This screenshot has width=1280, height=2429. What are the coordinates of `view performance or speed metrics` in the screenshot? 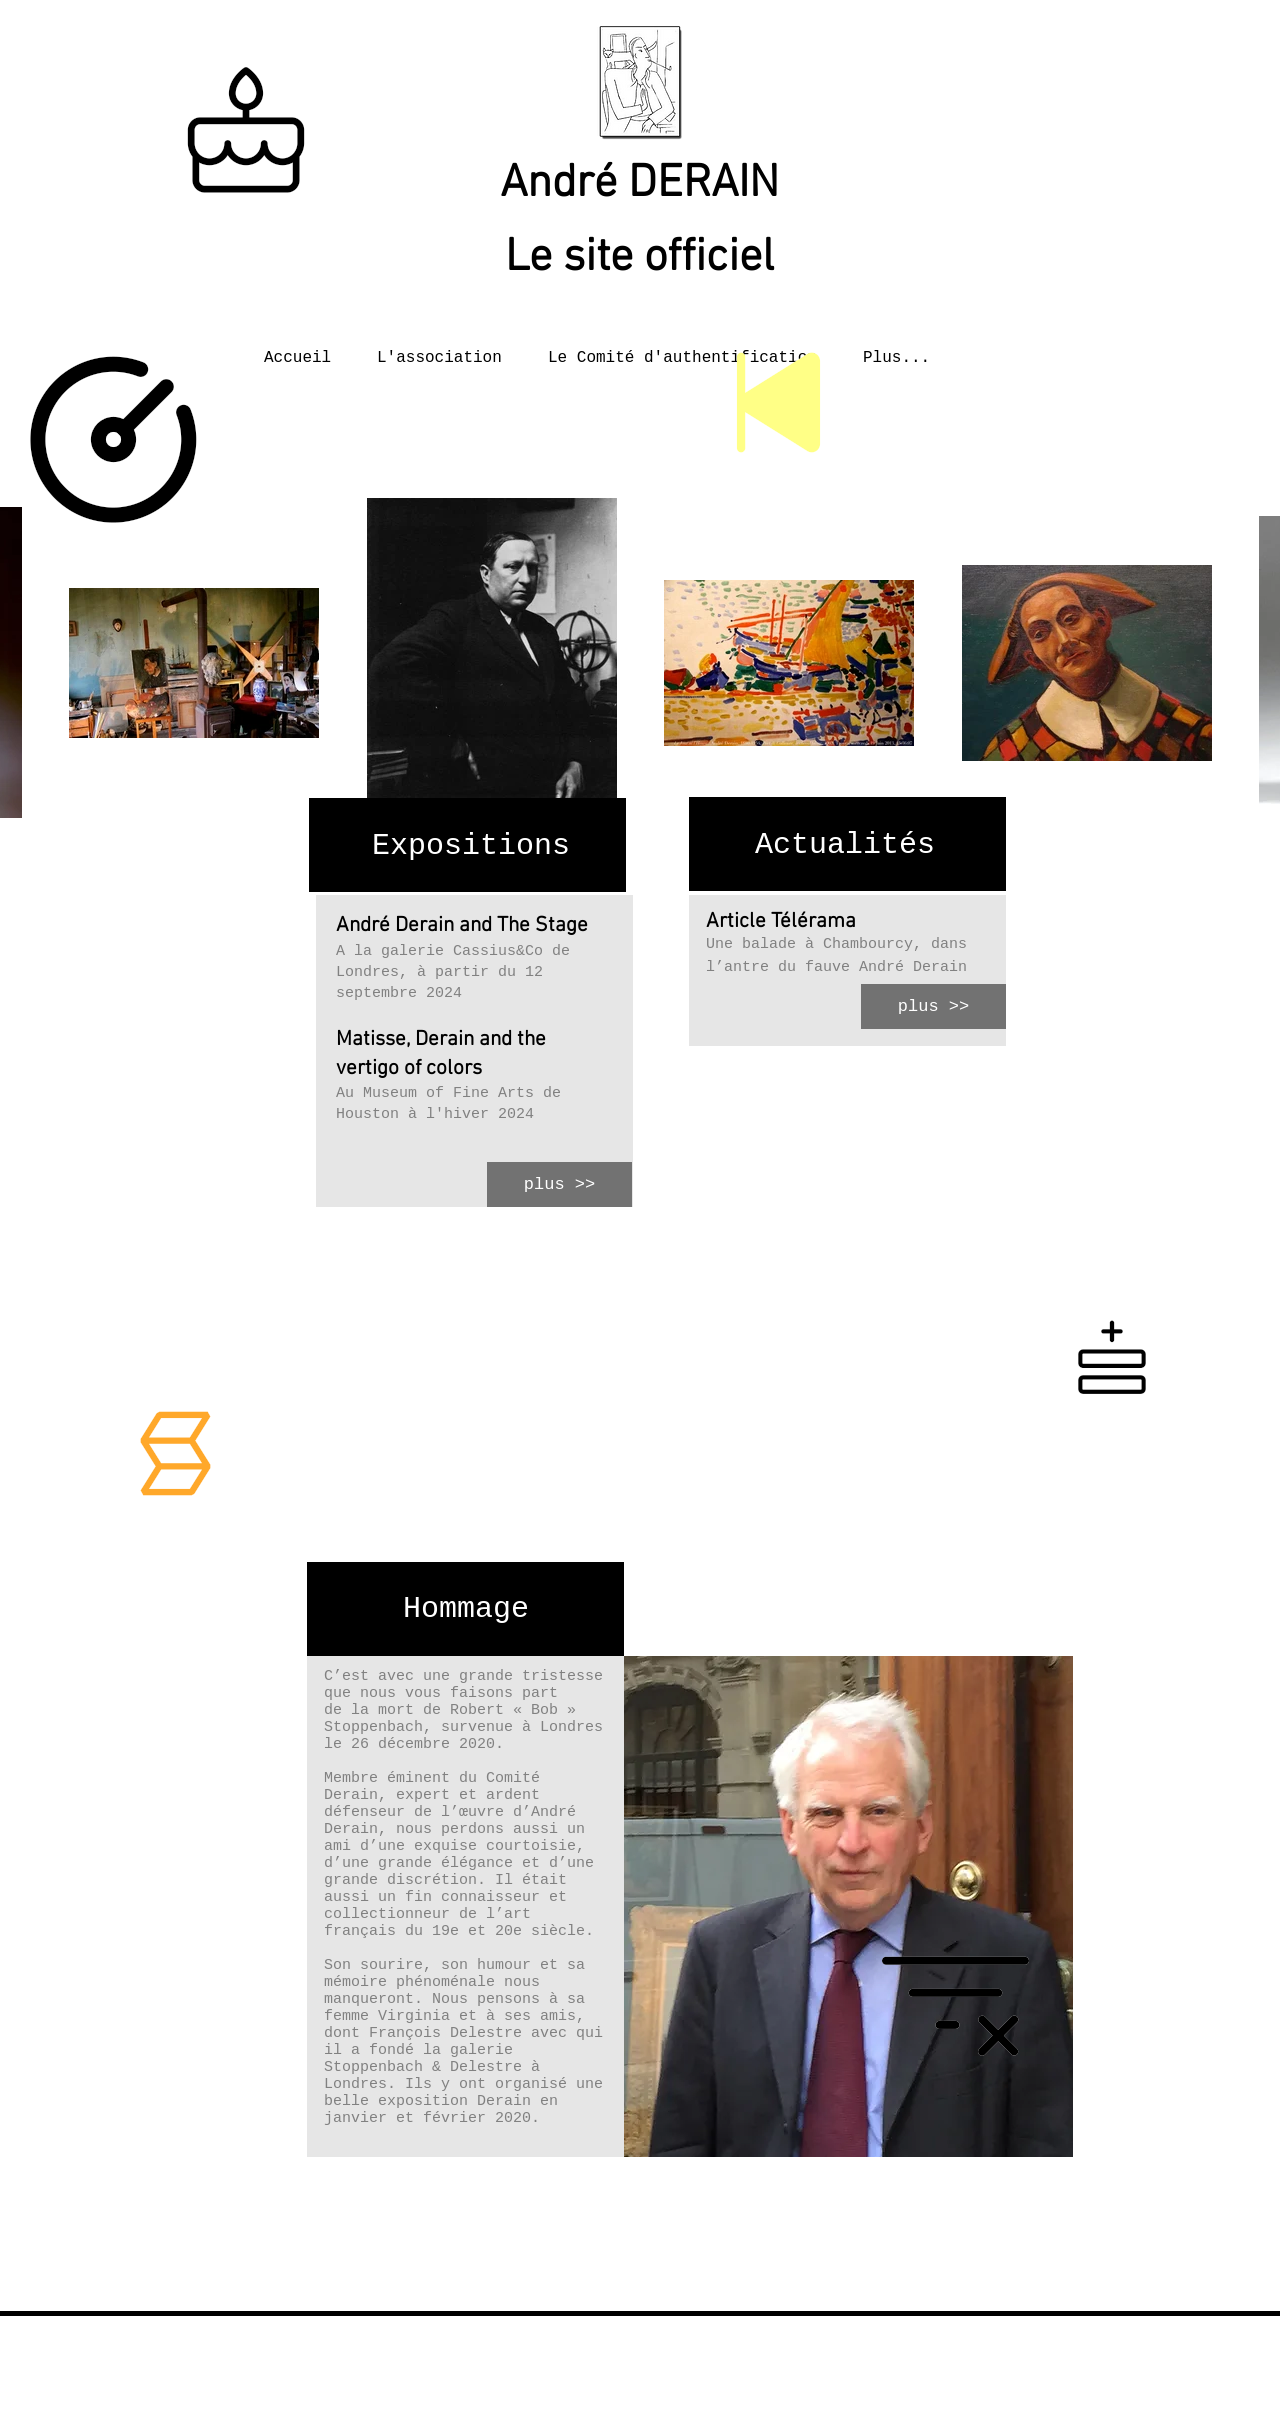 It's located at (113, 439).